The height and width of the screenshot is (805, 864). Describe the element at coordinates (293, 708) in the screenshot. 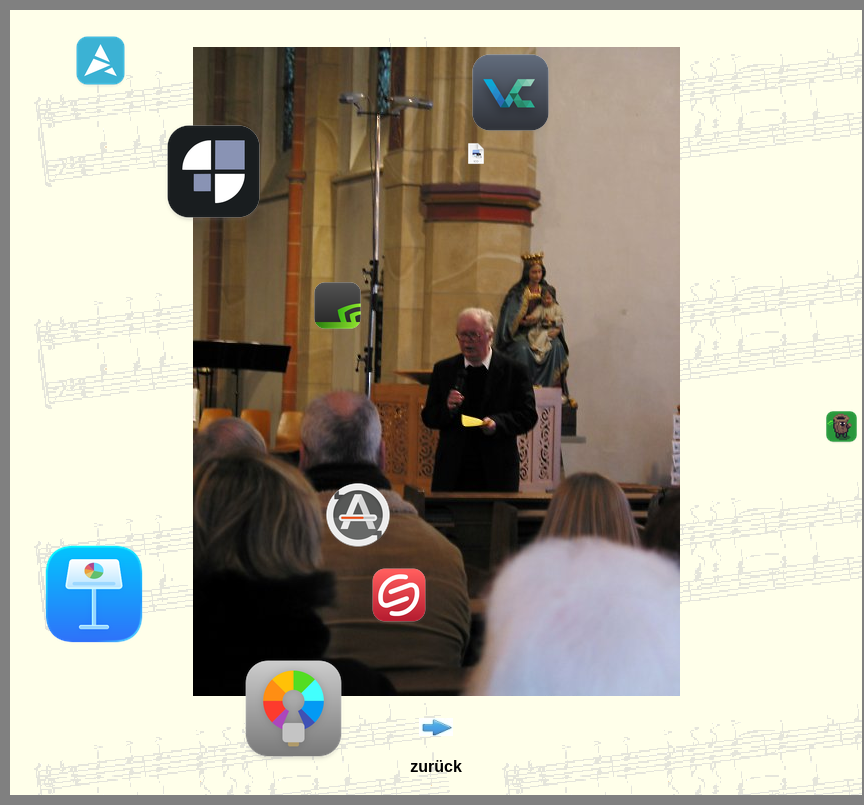

I see `open OpenRGB lighting control application` at that location.